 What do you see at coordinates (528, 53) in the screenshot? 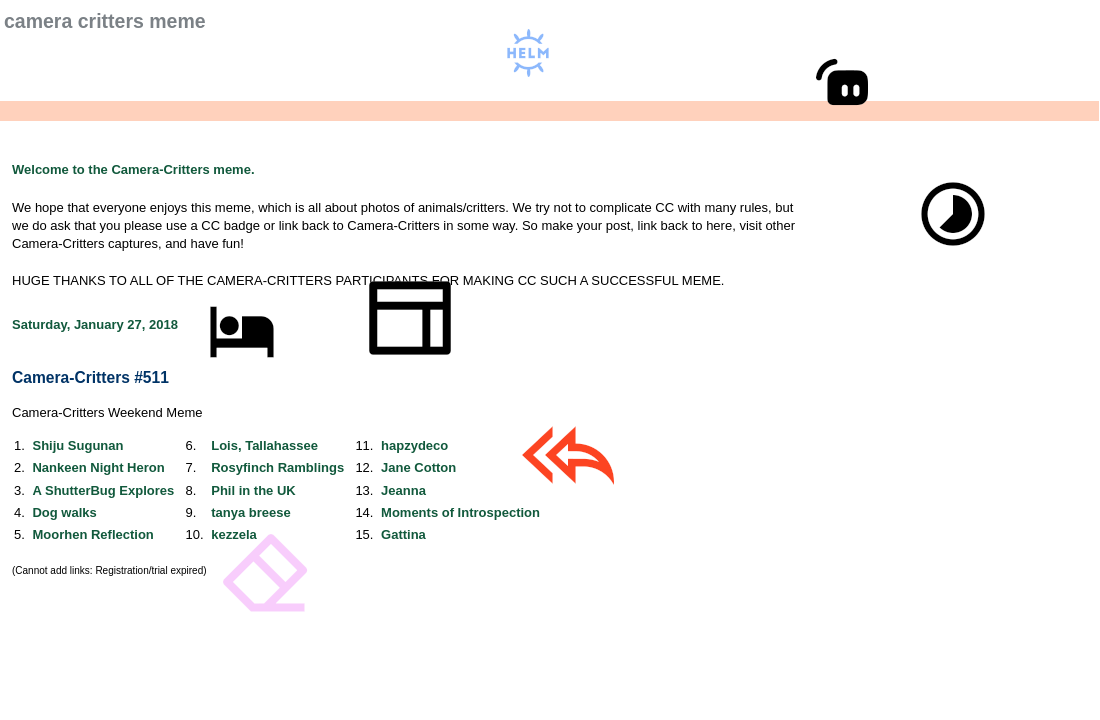
I see `helm logo - kubernetes package manager branding` at bounding box center [528, 53].